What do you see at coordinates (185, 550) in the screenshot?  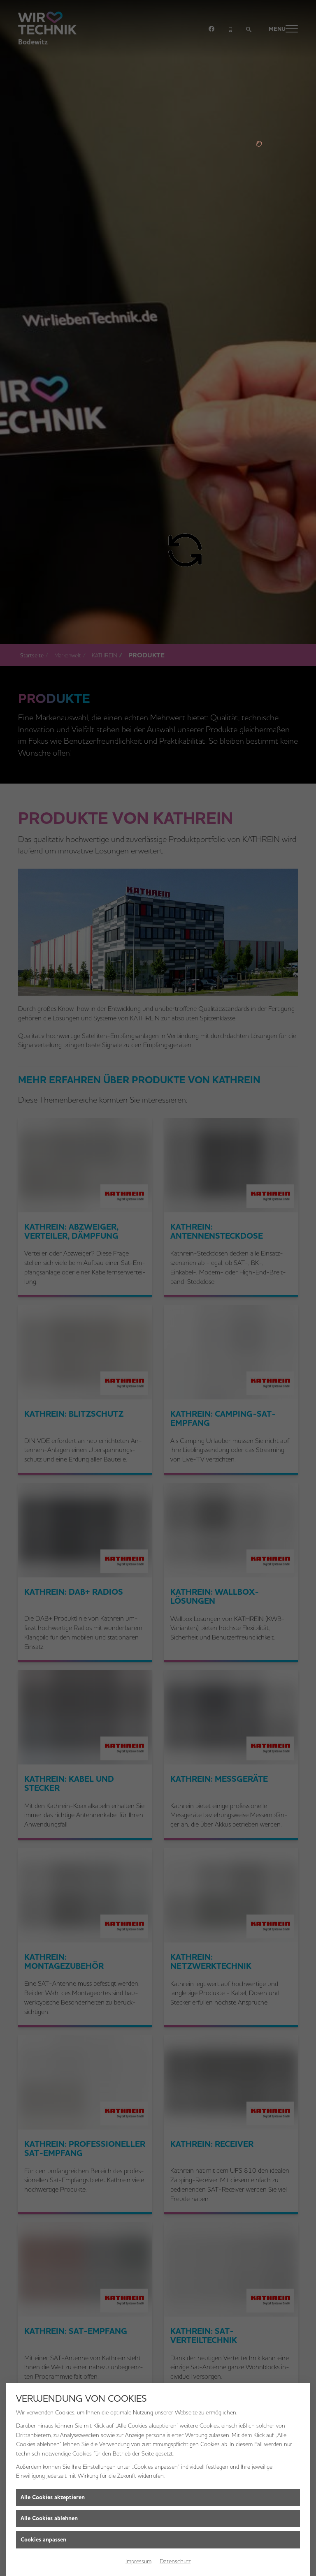 I see `refresh or reload current content` at bounding box center [185, 550].